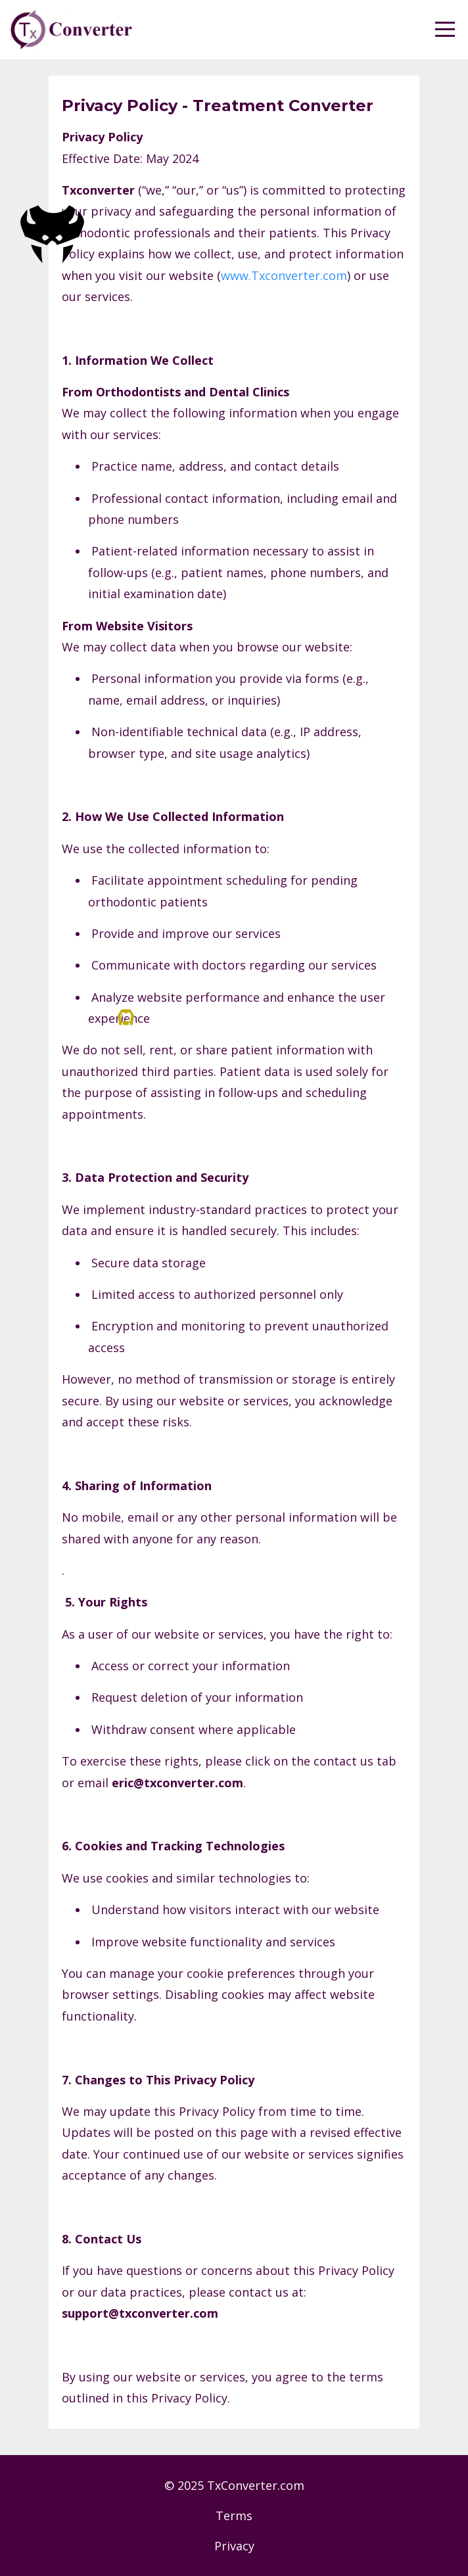 The height and width of the screenshot is (2576, 468). Describe the element at coordinates (52, 234) in the screenshot. I see `mamba ui brand logo` at that location.